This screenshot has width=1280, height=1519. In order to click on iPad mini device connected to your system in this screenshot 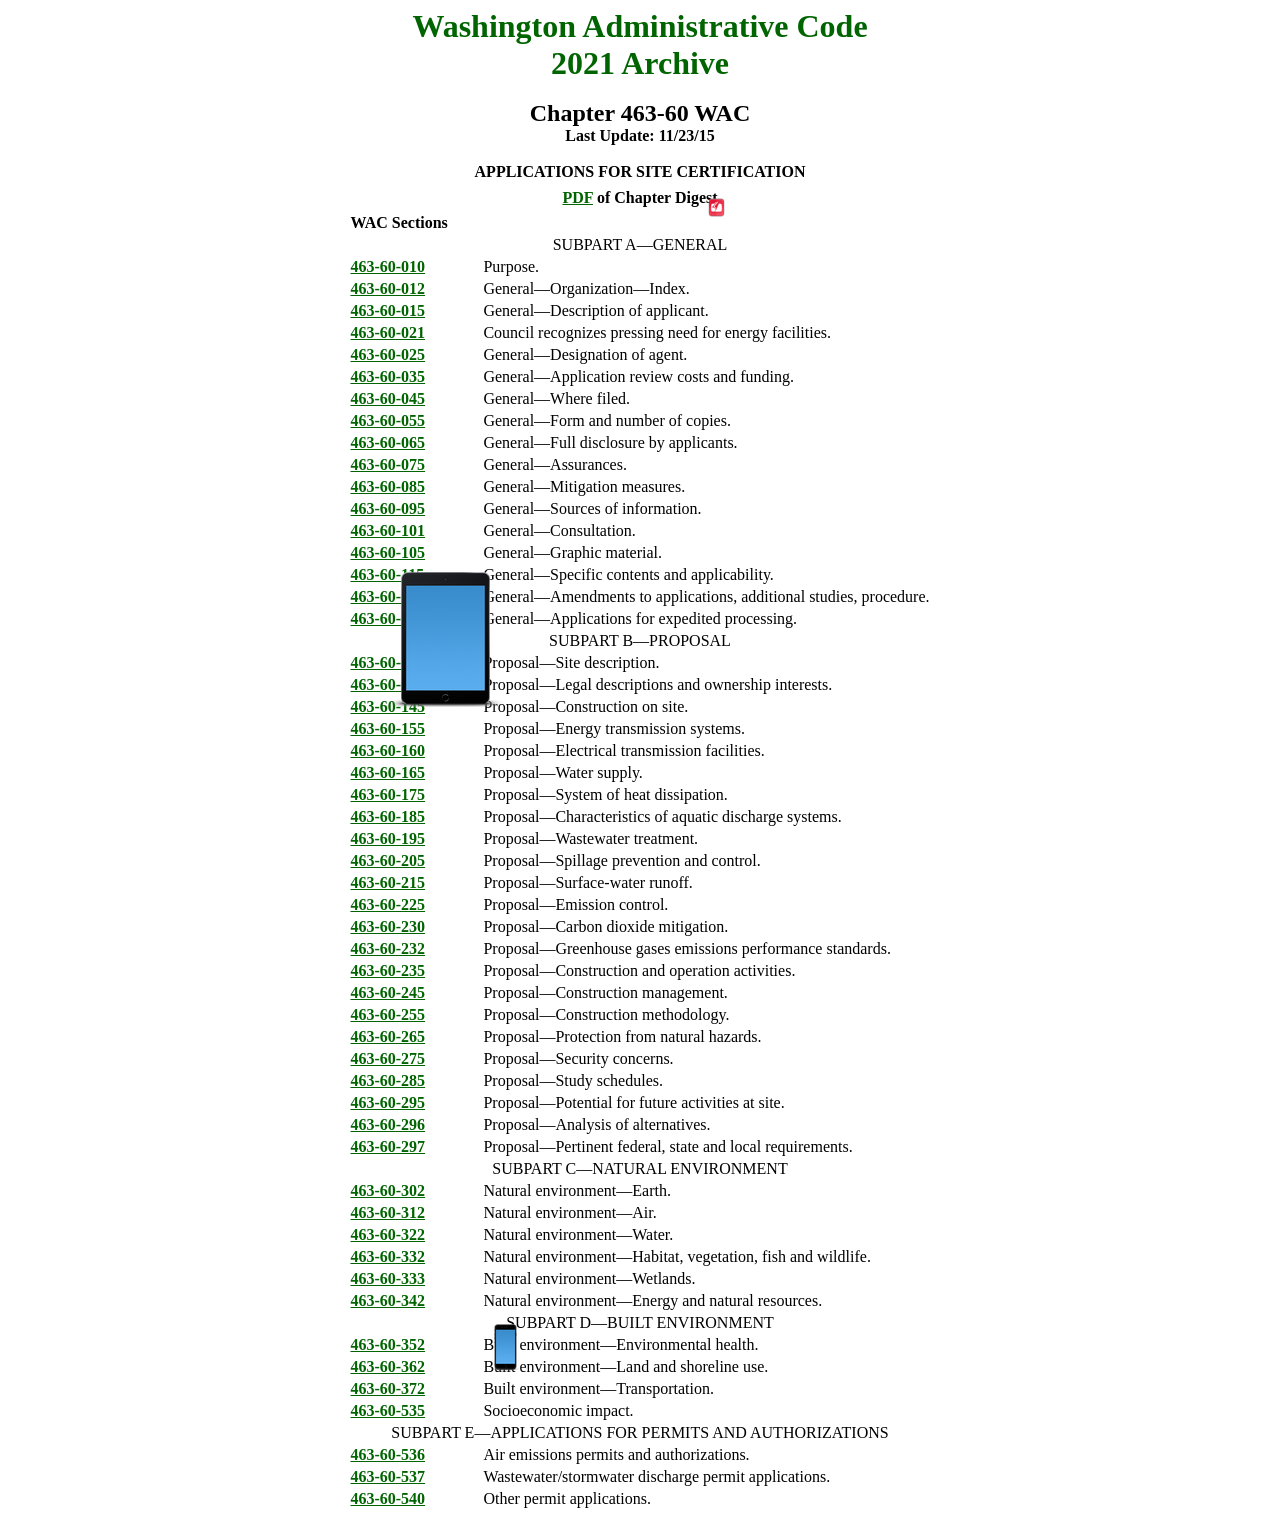, I will do `click(445, 626)`.